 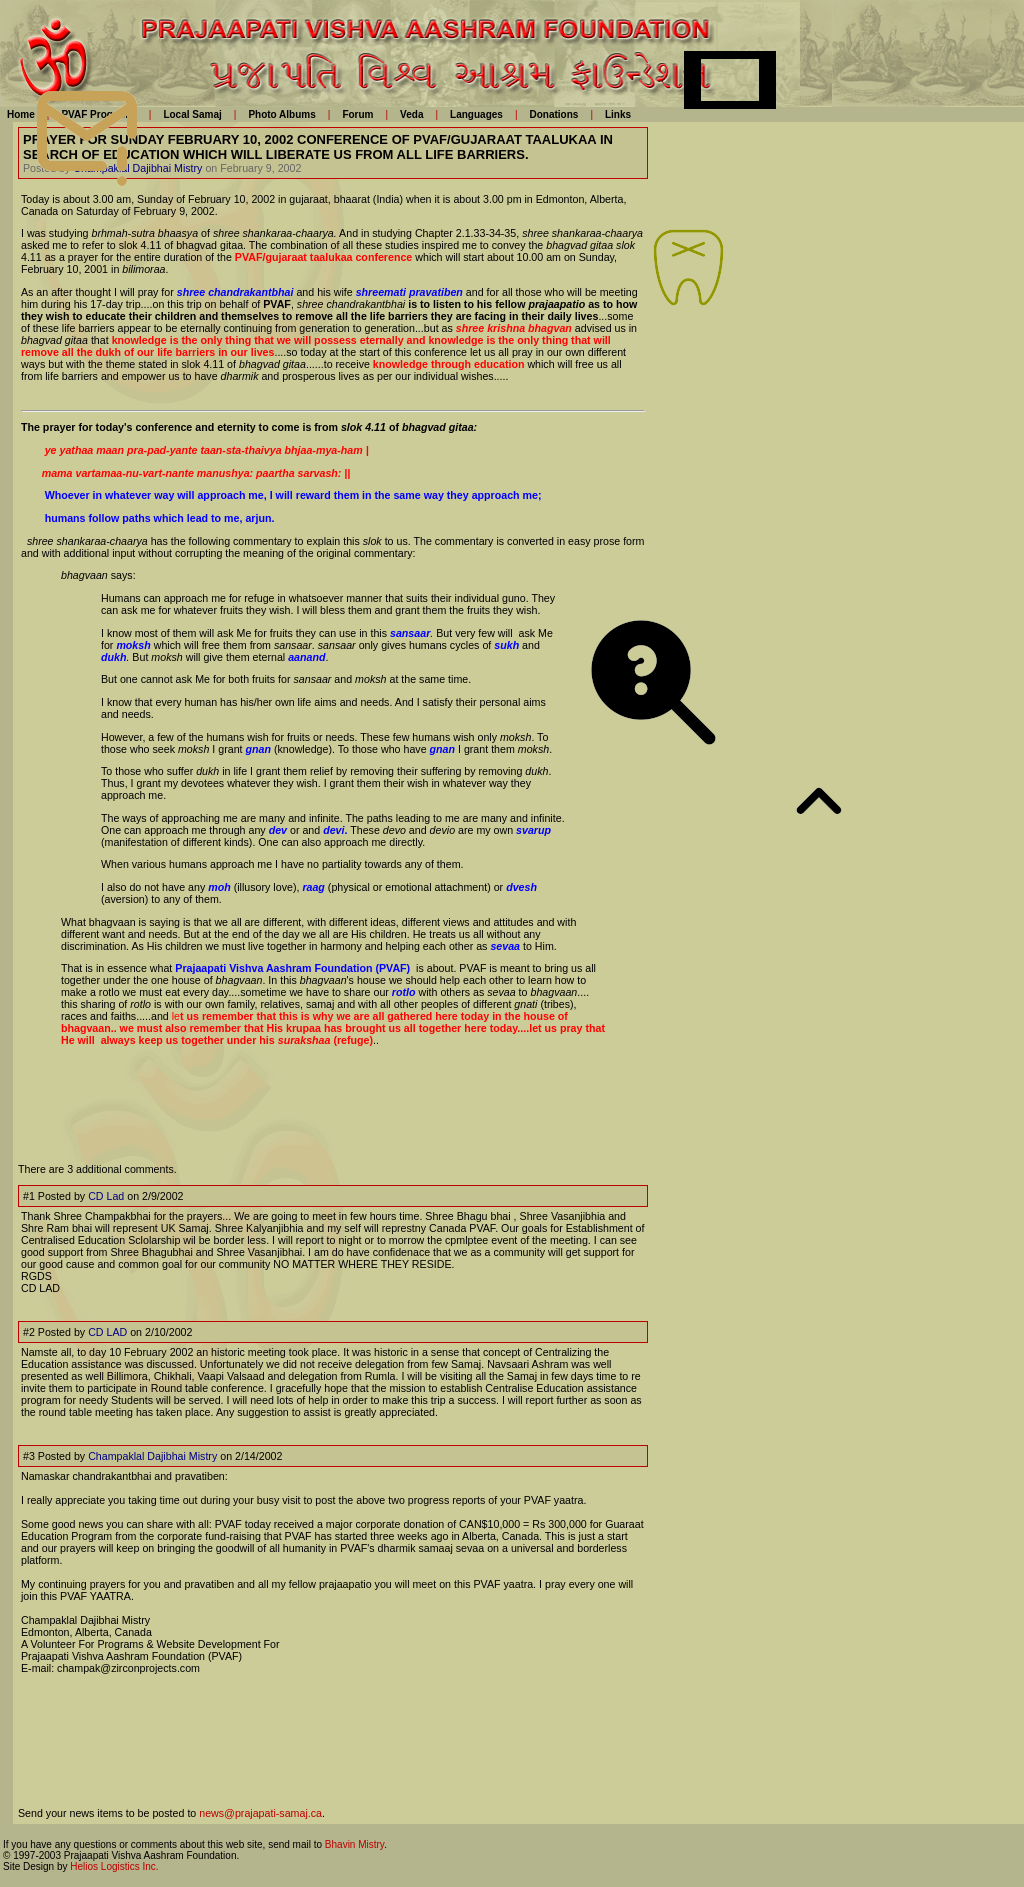 What do you see at coordinates (688, 267) in the screenshot?
I see `access dental or oral health features` at bounding box center [688, 267].